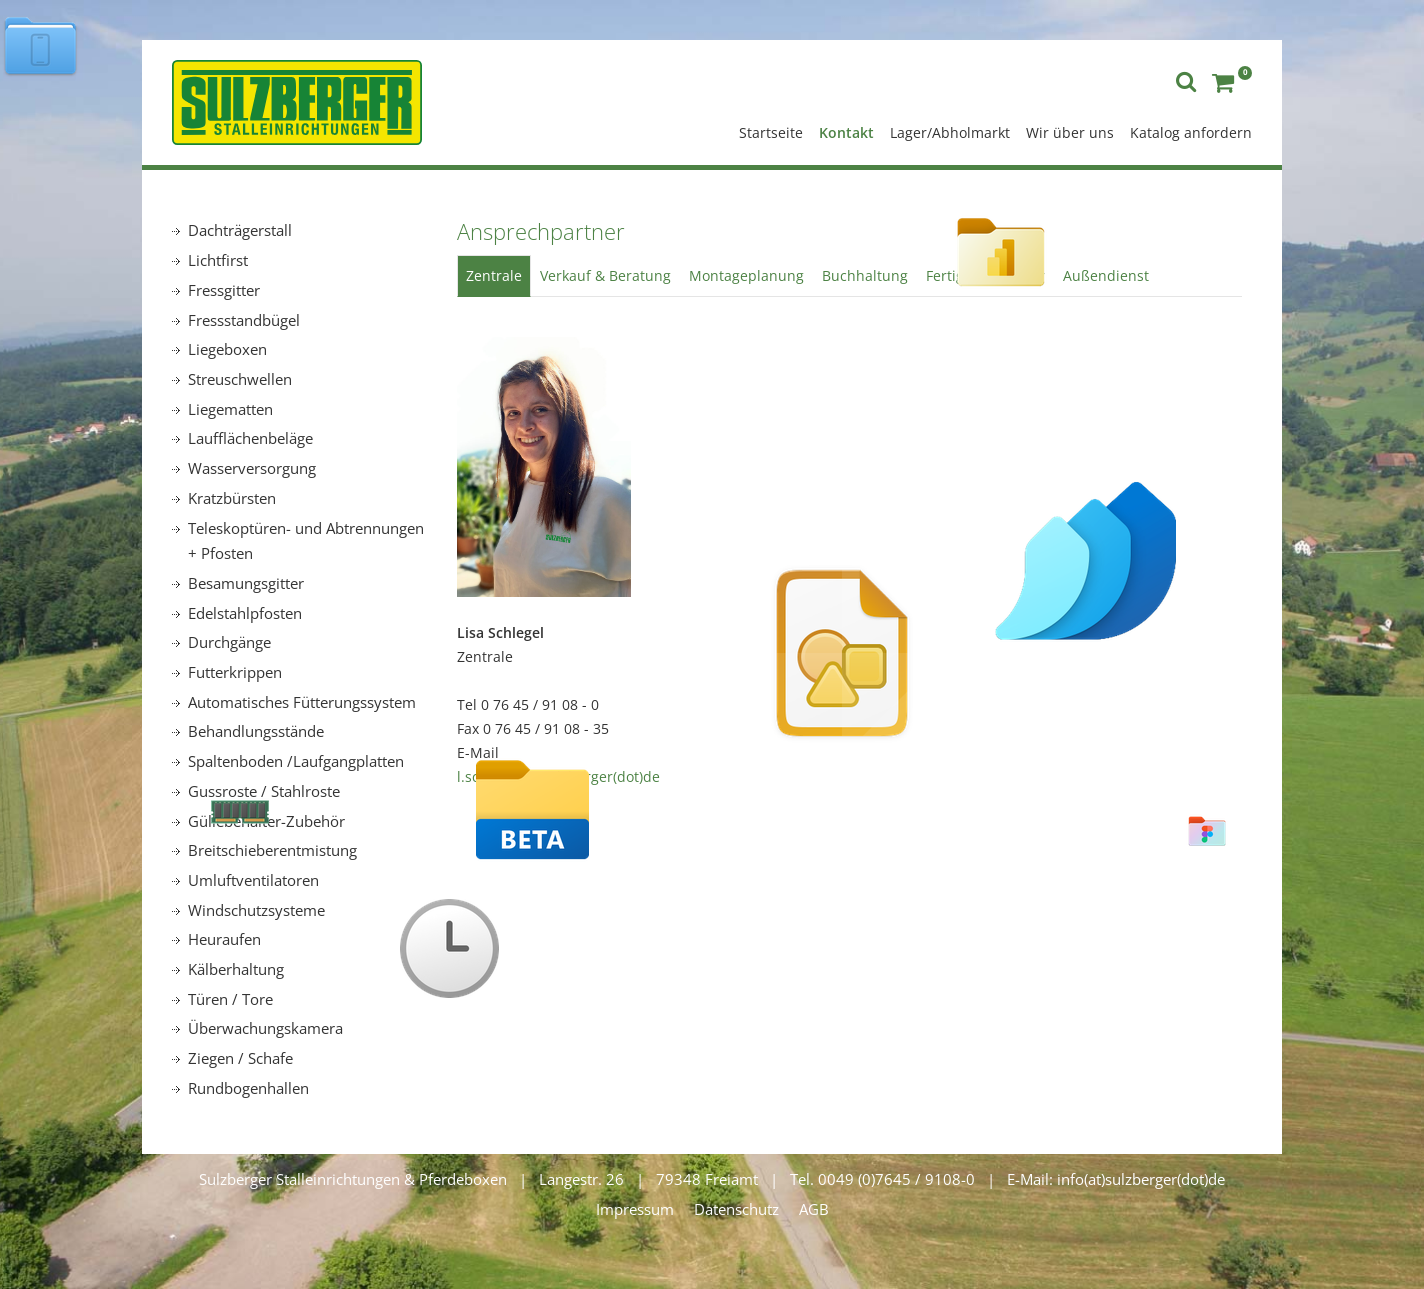  What do you see at coordinates (1207, 832) in the screenshot?
I see `open figma project files folder` at bounding box center [1207, 832].